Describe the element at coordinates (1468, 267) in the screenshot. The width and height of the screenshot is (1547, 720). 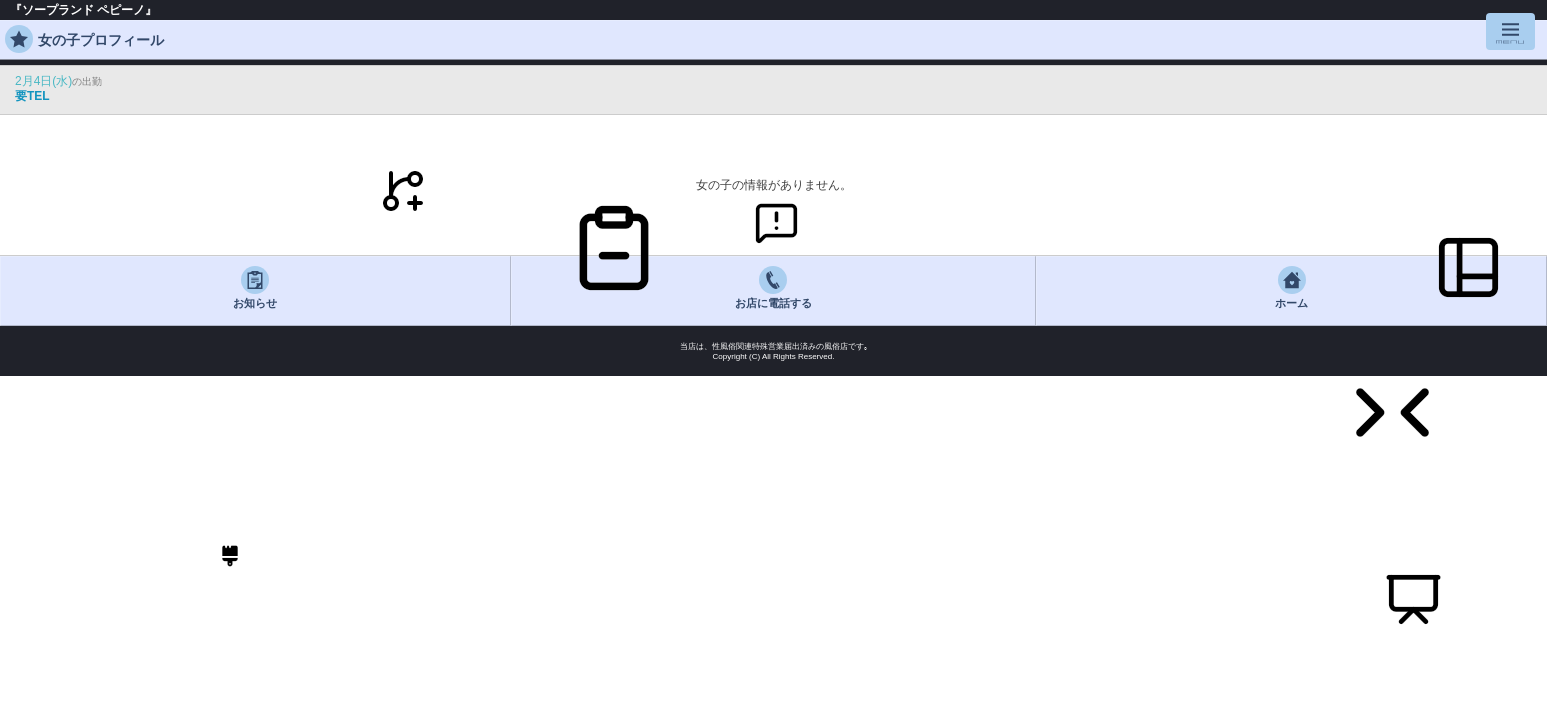
I see `switch to left-bottom panel layout` at that location.